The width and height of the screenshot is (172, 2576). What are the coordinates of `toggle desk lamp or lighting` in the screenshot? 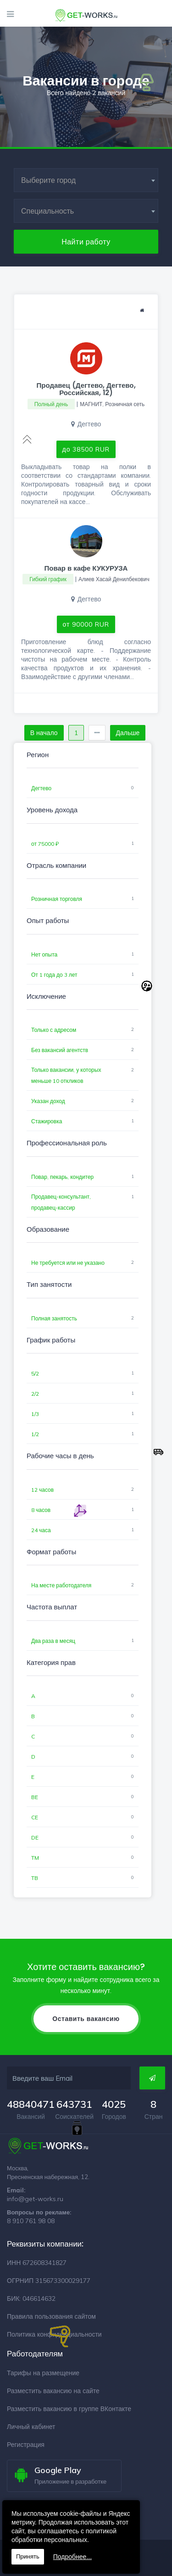 It's located at (146, 82).